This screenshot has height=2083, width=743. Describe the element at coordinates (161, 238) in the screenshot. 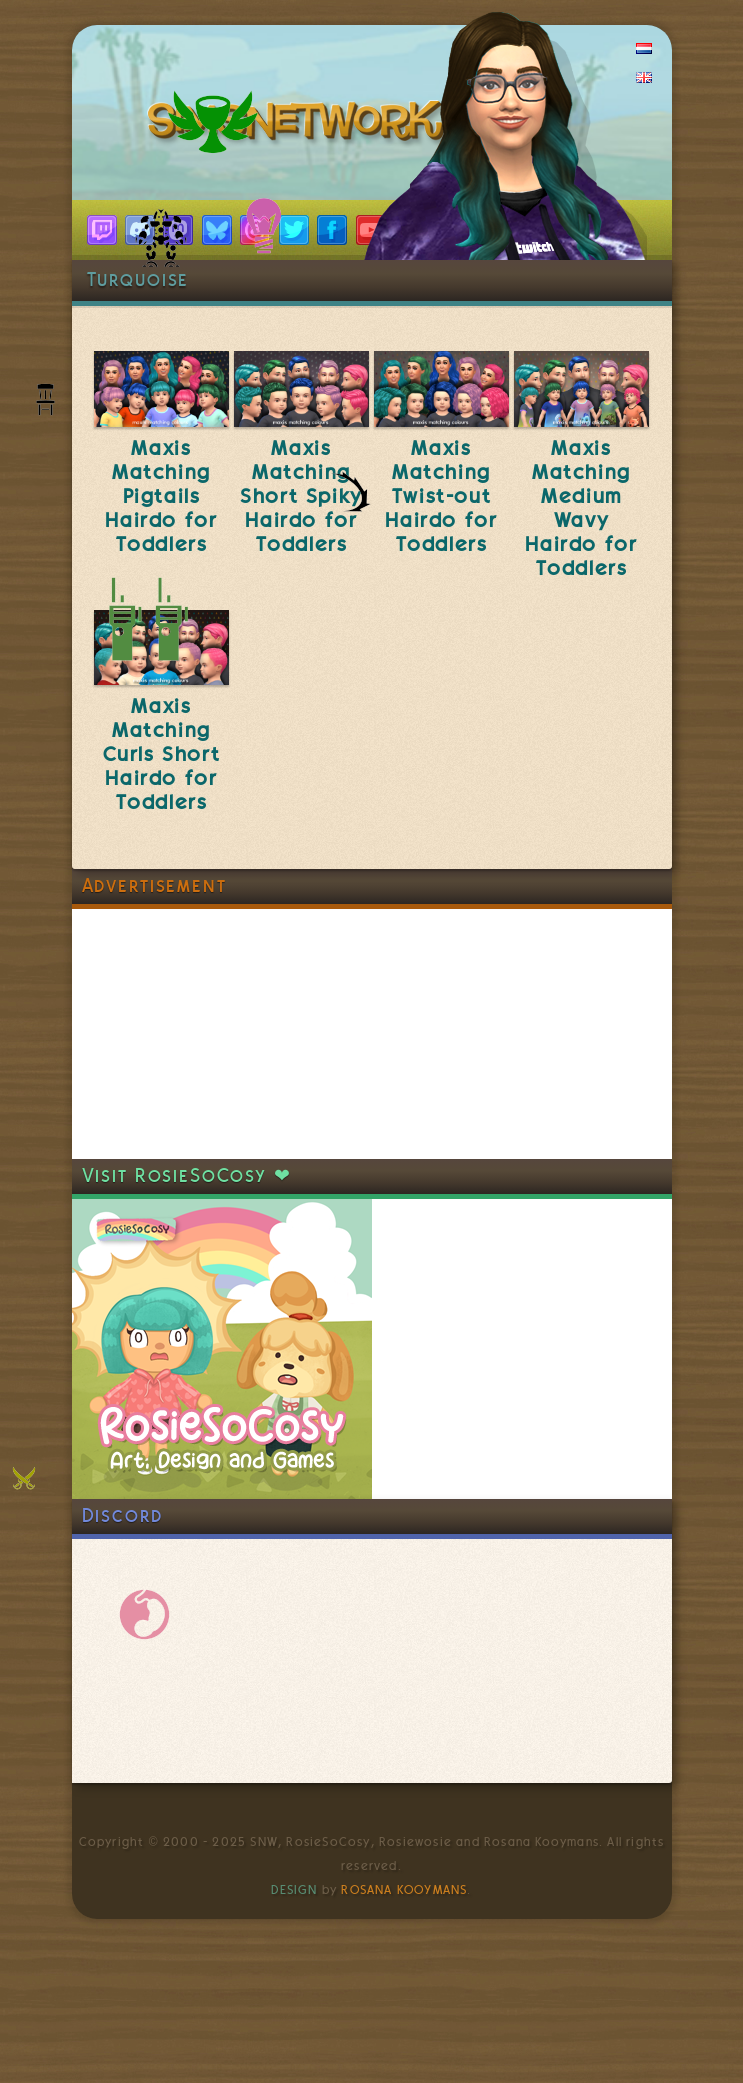

I see `access robot or mech character selection` at that location.